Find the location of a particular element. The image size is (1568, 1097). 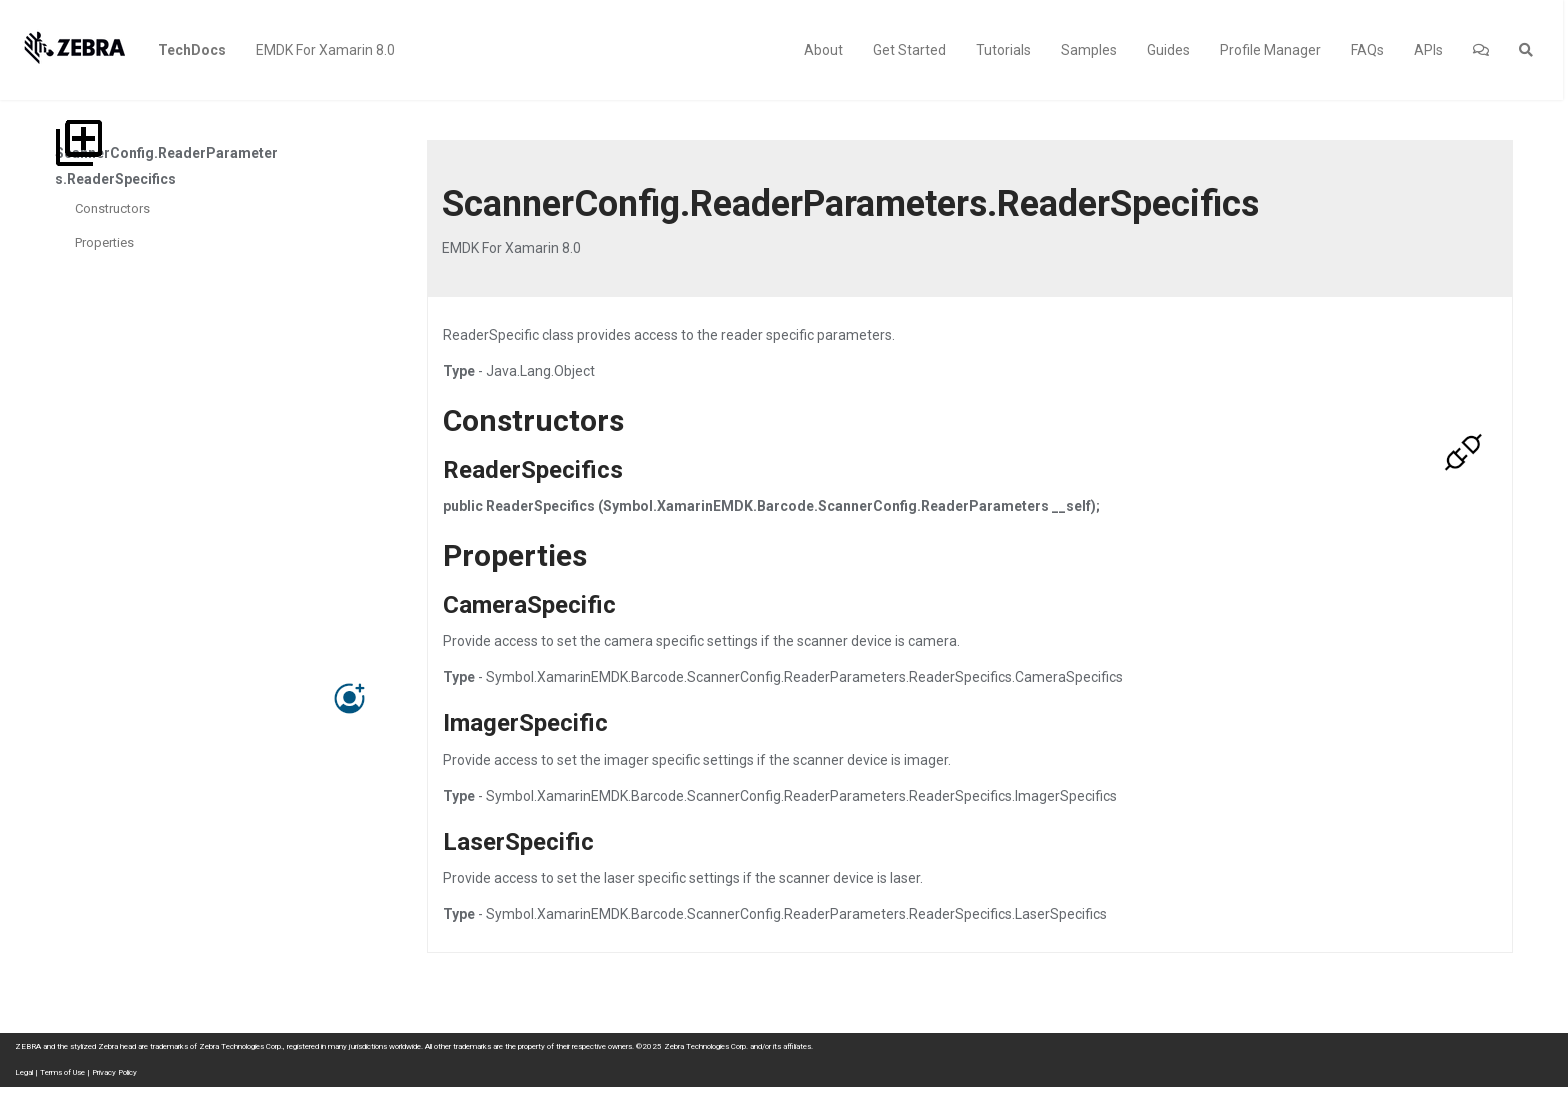

add to queue is located at coordinates (79, 143).